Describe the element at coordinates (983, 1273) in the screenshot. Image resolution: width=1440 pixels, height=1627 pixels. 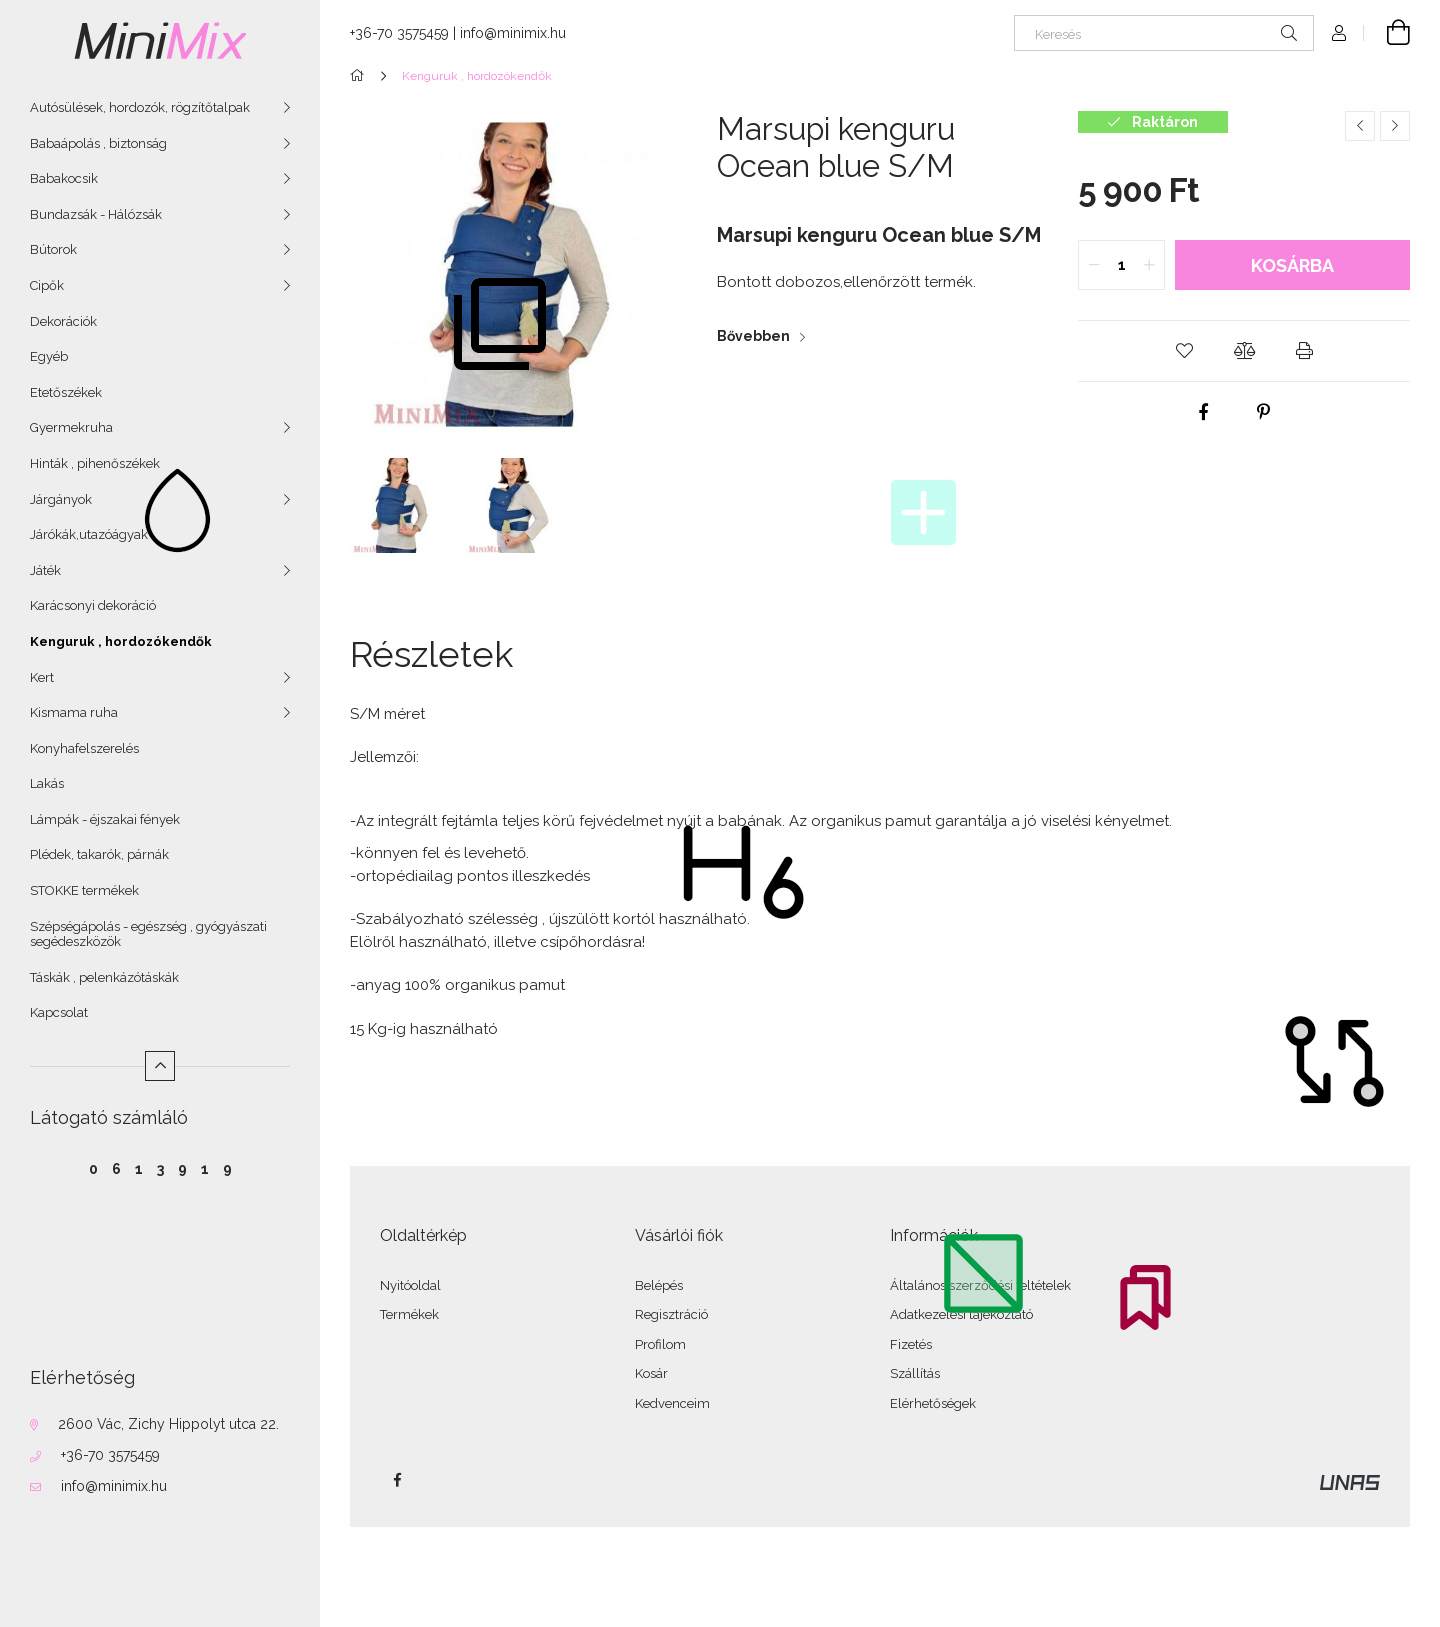
I see `indicates missing or unavailable image content` at that location.